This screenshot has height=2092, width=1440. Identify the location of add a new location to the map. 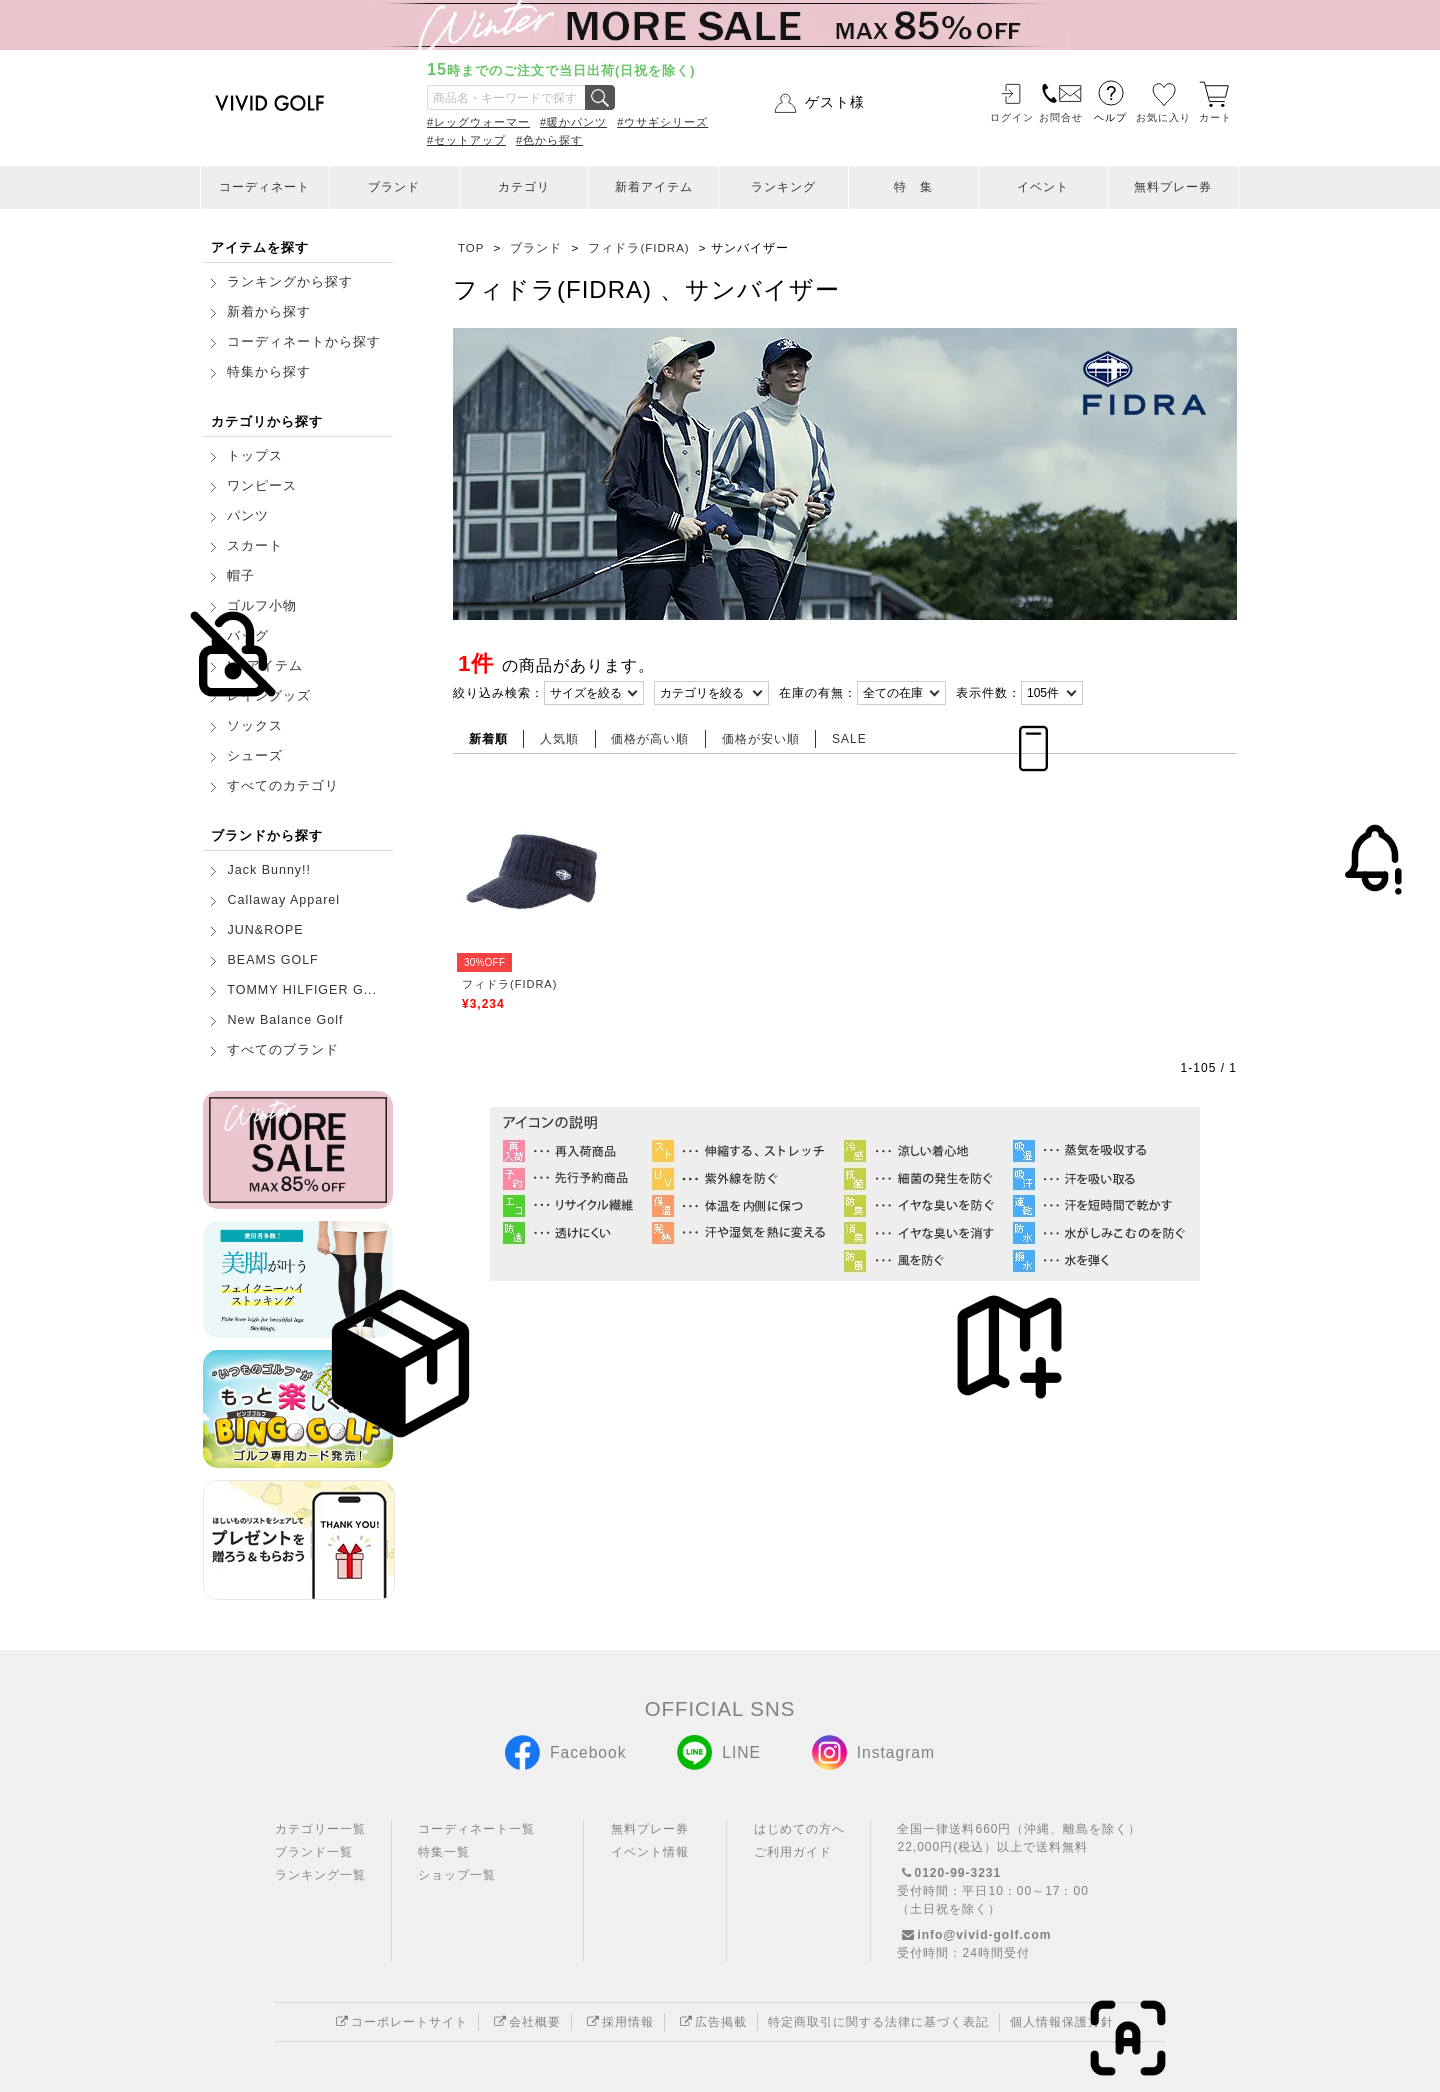
(1009, 1346).